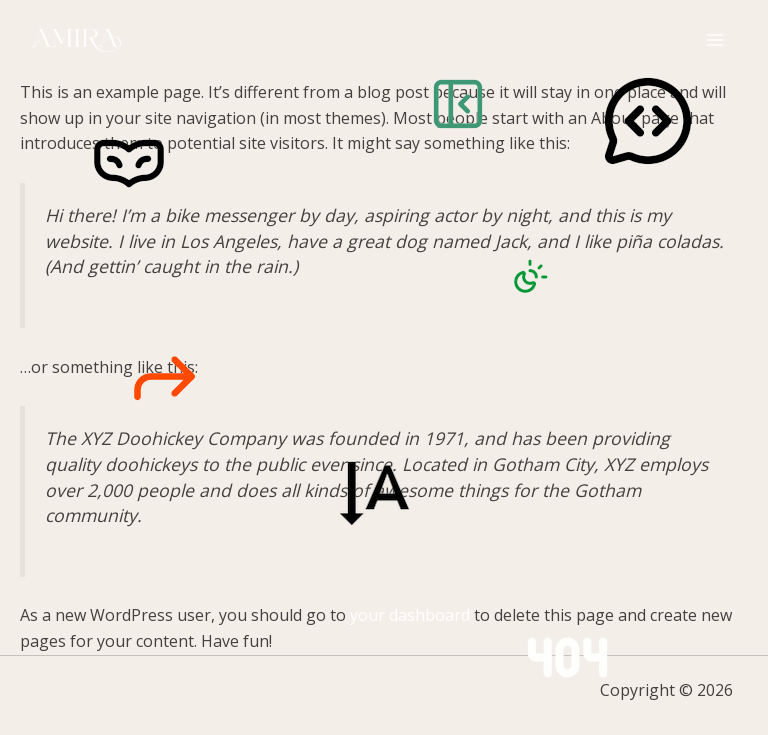  Describe the element at coordinates (530, 277) in the screenshot. I see `toggle between light and dark mode` at that location.